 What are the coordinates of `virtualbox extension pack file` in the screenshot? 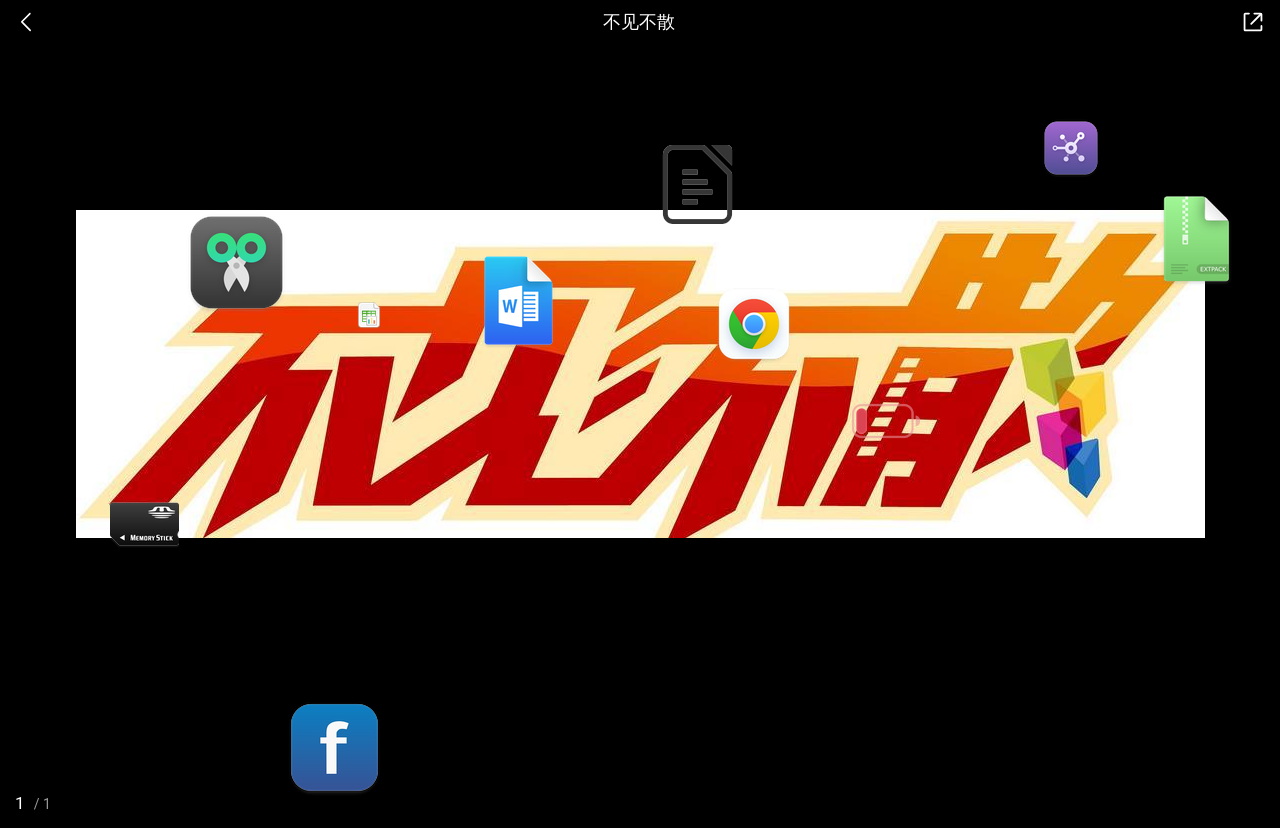 It's located at (1196, 240).